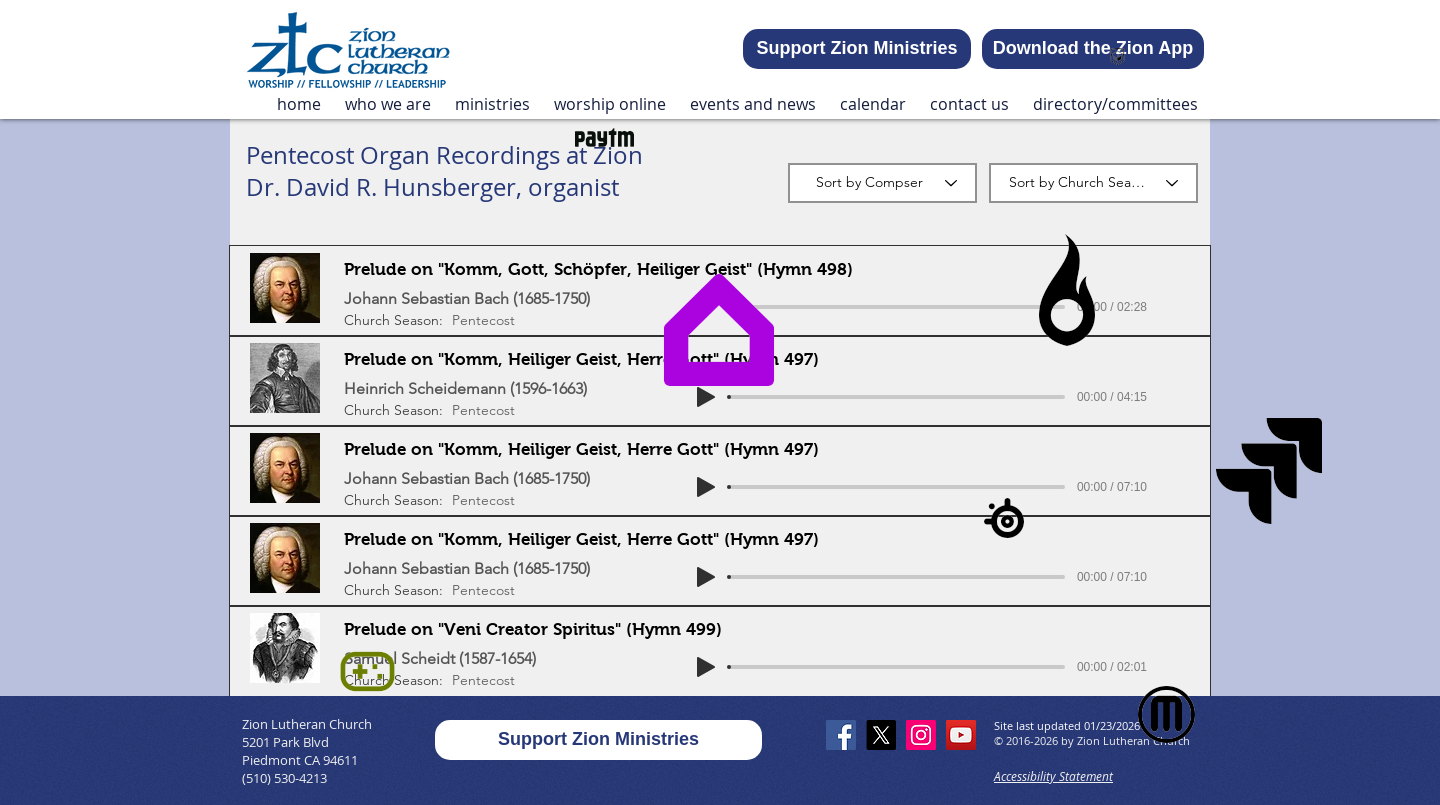 This screenshot has width=1440, height=805. What do you see at coordinates (367, 671) in the screenshot?
I see `open gaming or games section` at bounding box center [367, 671].